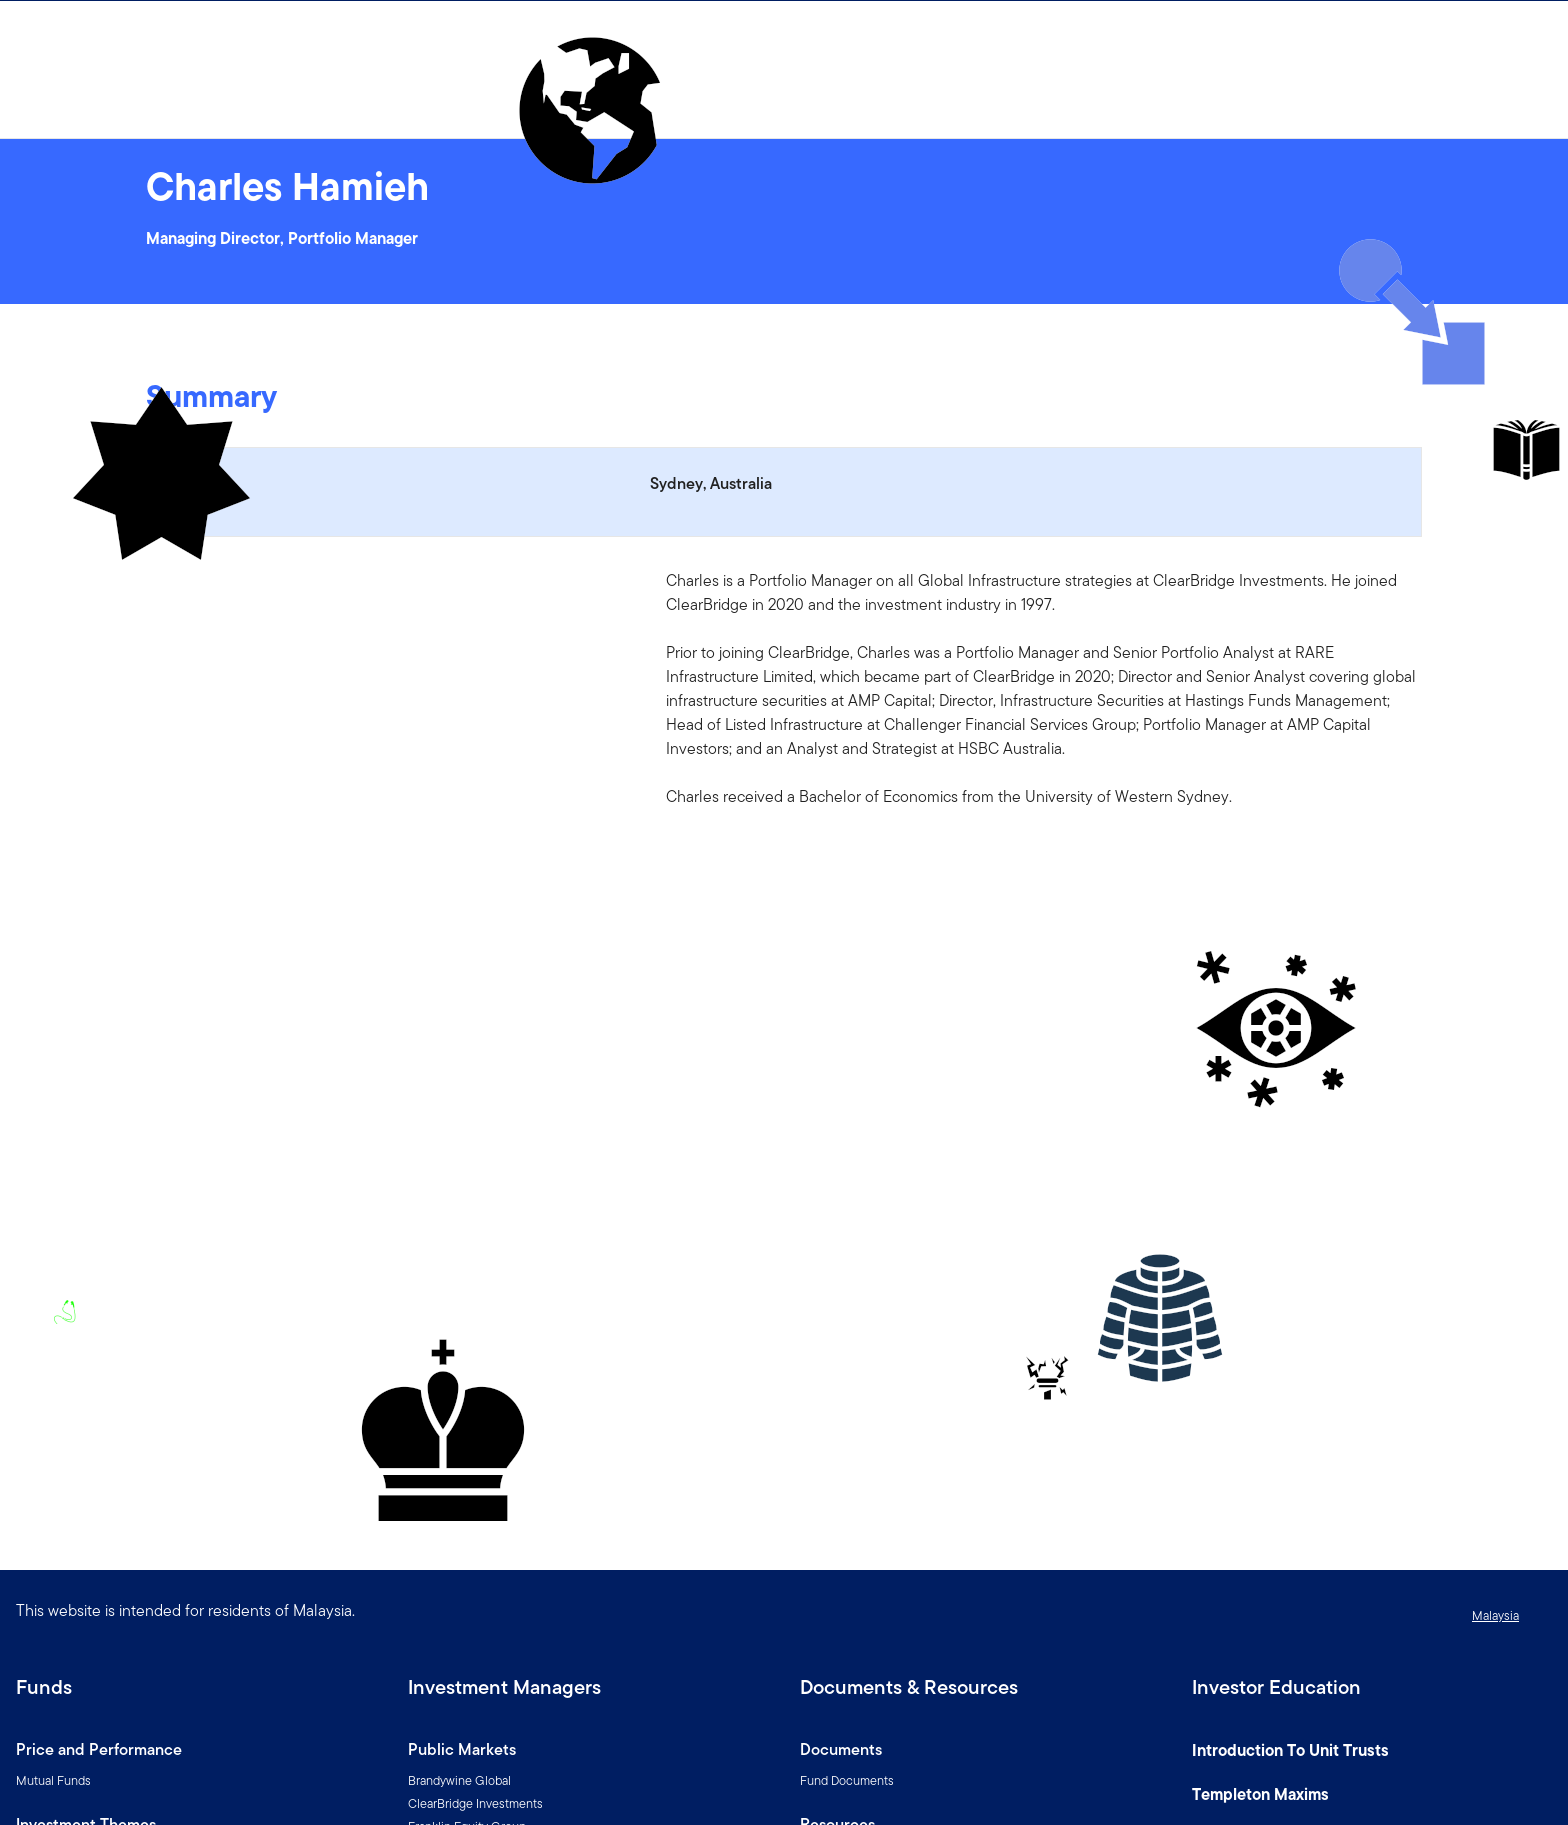 The image size is (1568, 1825). I want to click on connect to wireless earbuds, so click(65, 1312).